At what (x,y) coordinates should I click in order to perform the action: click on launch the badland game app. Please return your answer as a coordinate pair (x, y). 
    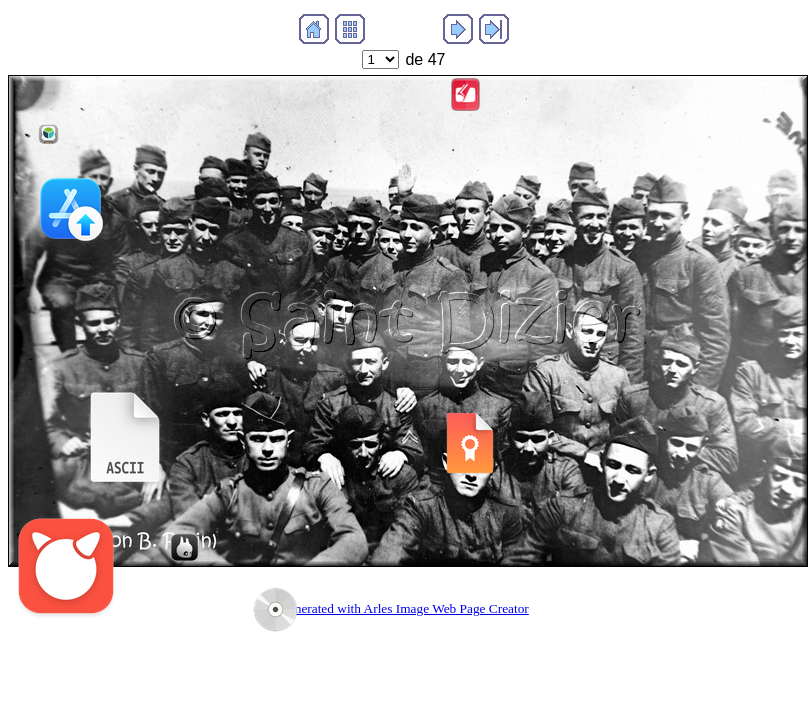
    Looking at the image, I should click on (184, 547).